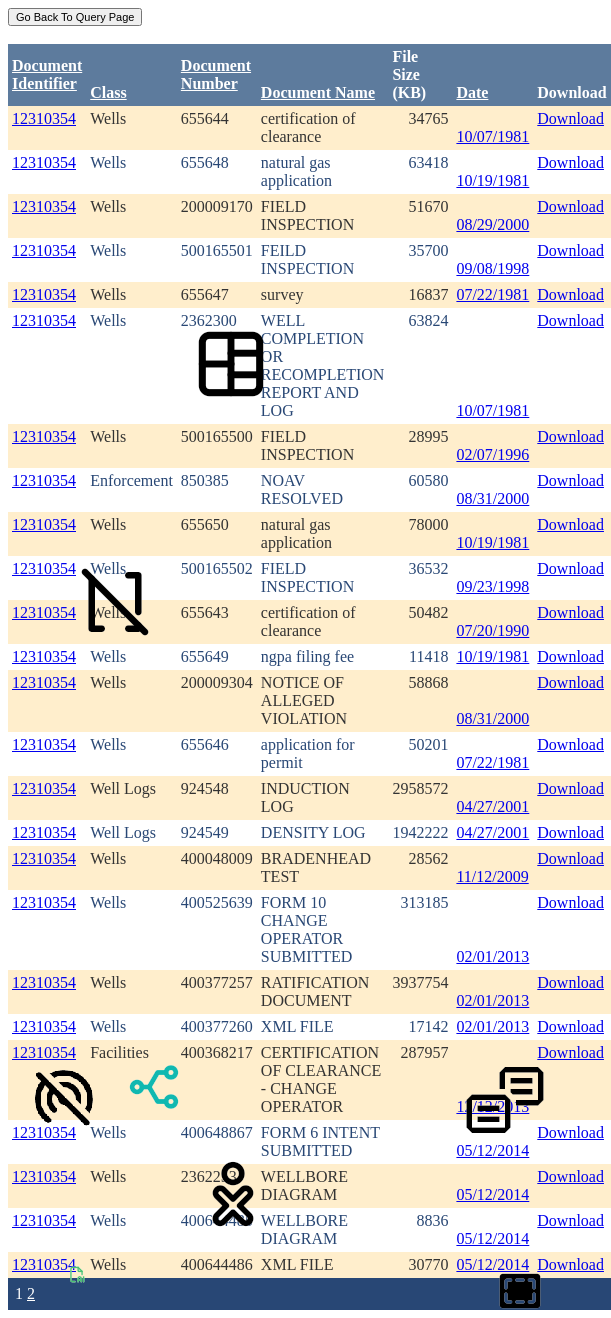 The height and width of the screenshot is (1318, 611). I want to click on view your stackshare profile, so click(154, 1087).